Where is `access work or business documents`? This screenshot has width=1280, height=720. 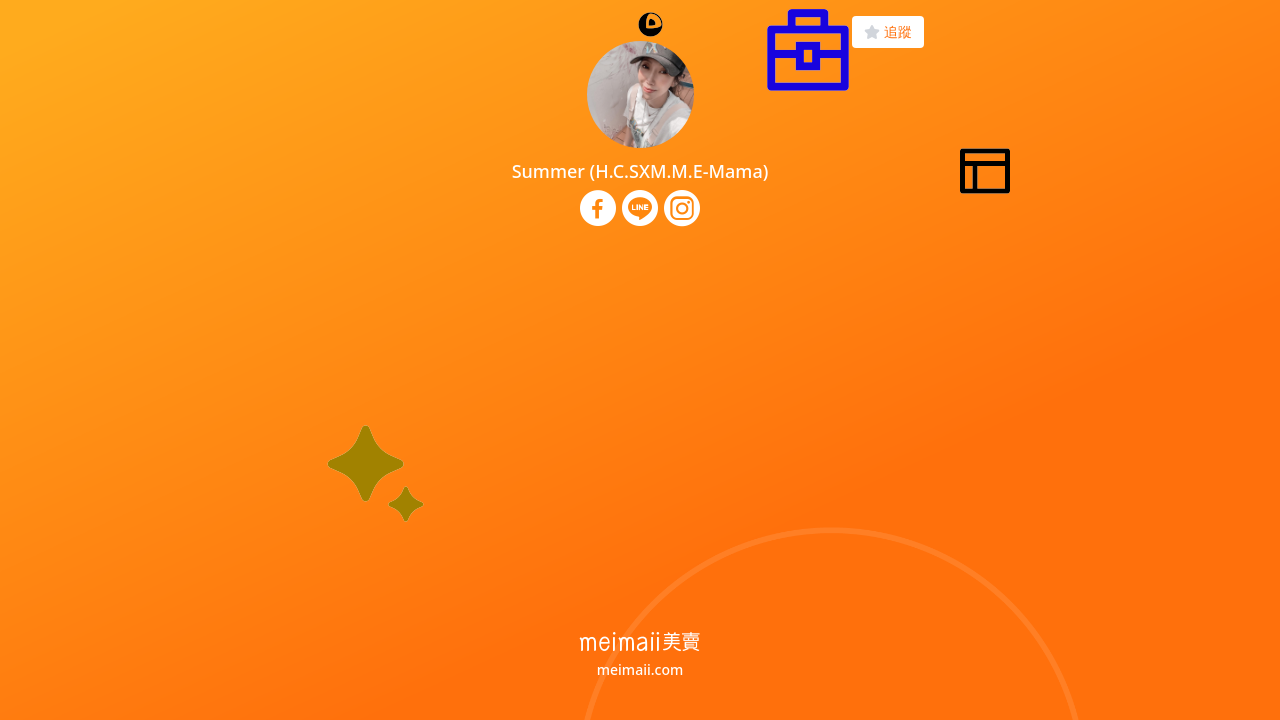
access work or business documents is located at coordinates (808, 54).